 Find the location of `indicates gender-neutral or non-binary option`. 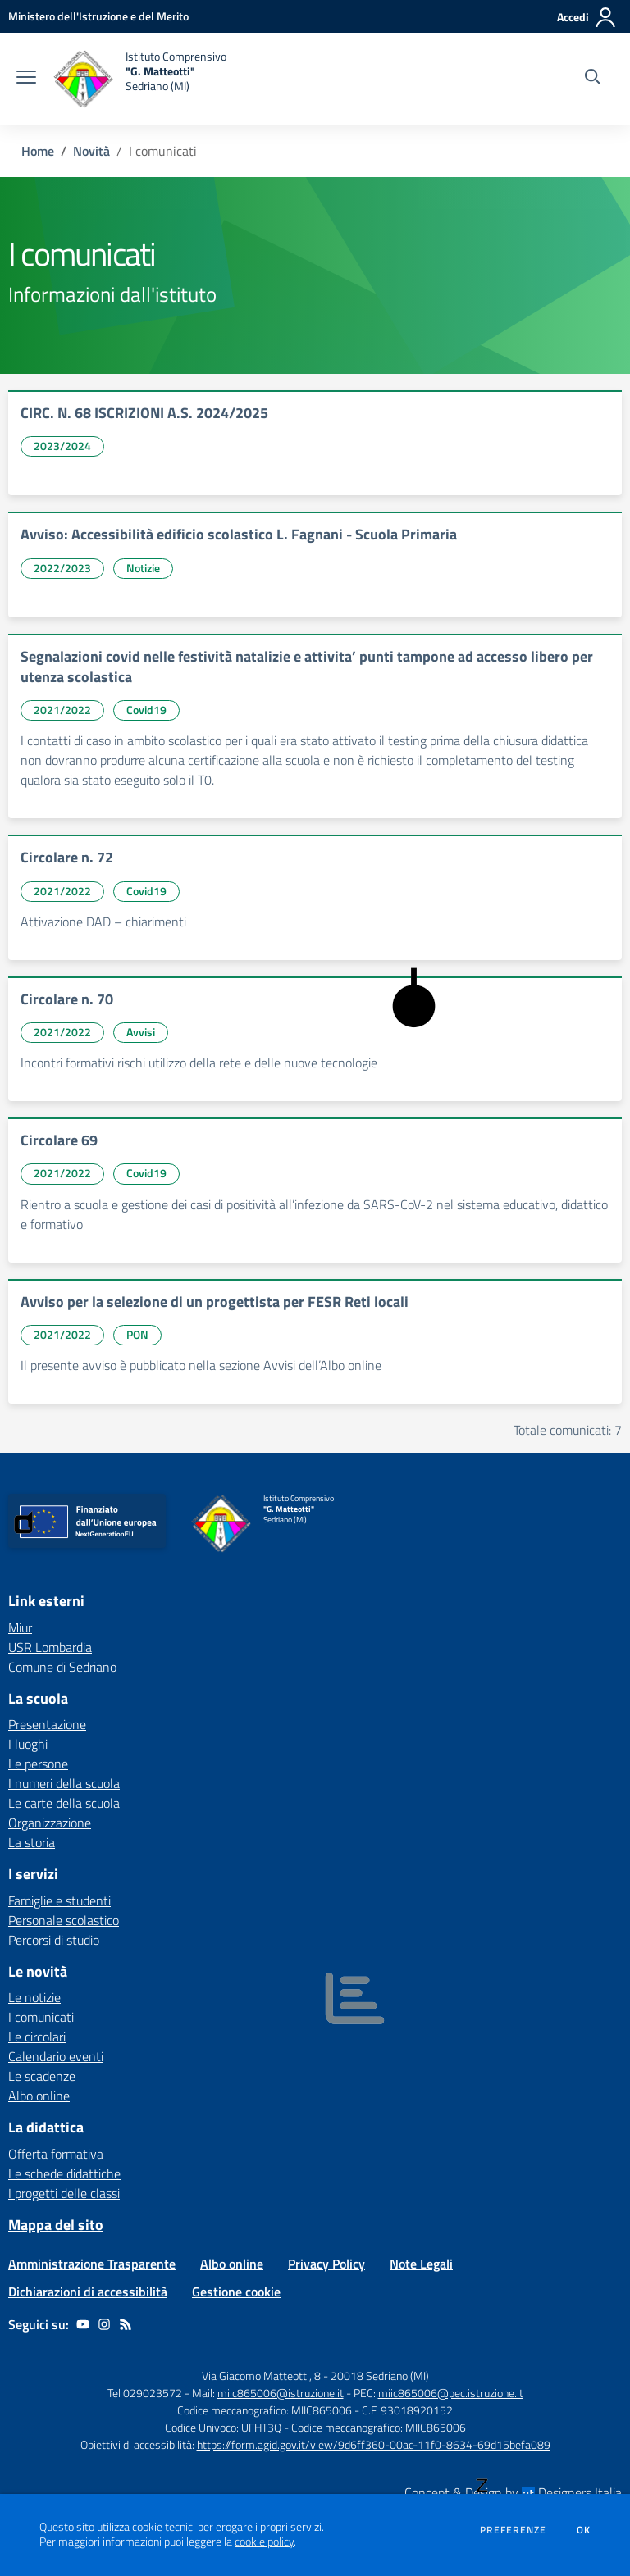

indicates gender-neutral or non-binary option is located at coordinates (413, 999).